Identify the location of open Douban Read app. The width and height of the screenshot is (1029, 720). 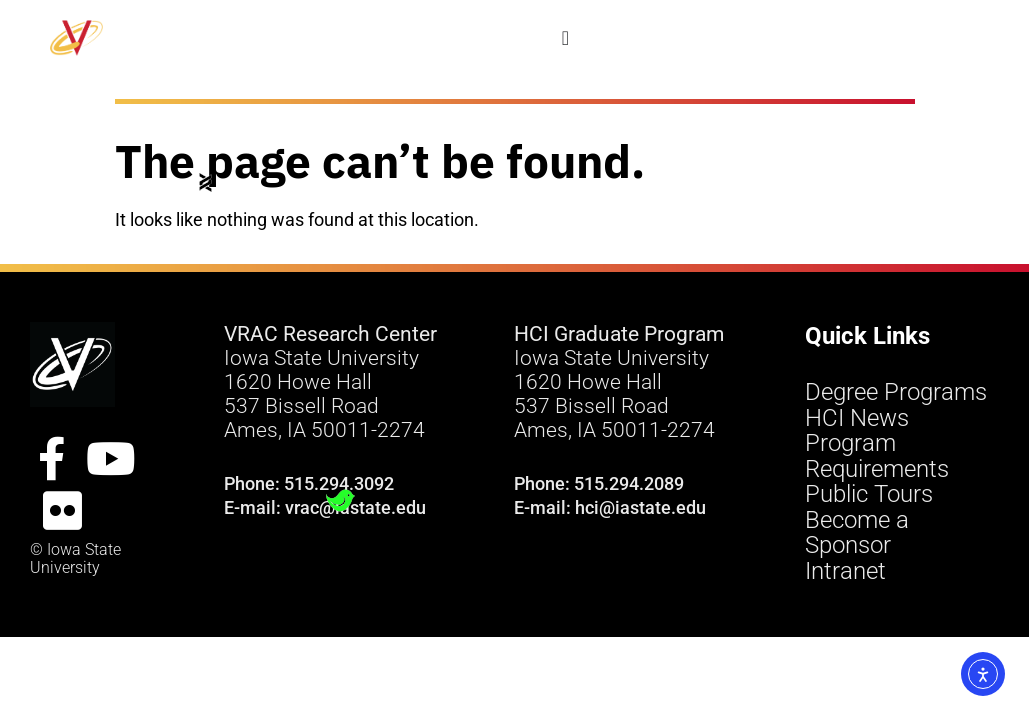
(340, 500).